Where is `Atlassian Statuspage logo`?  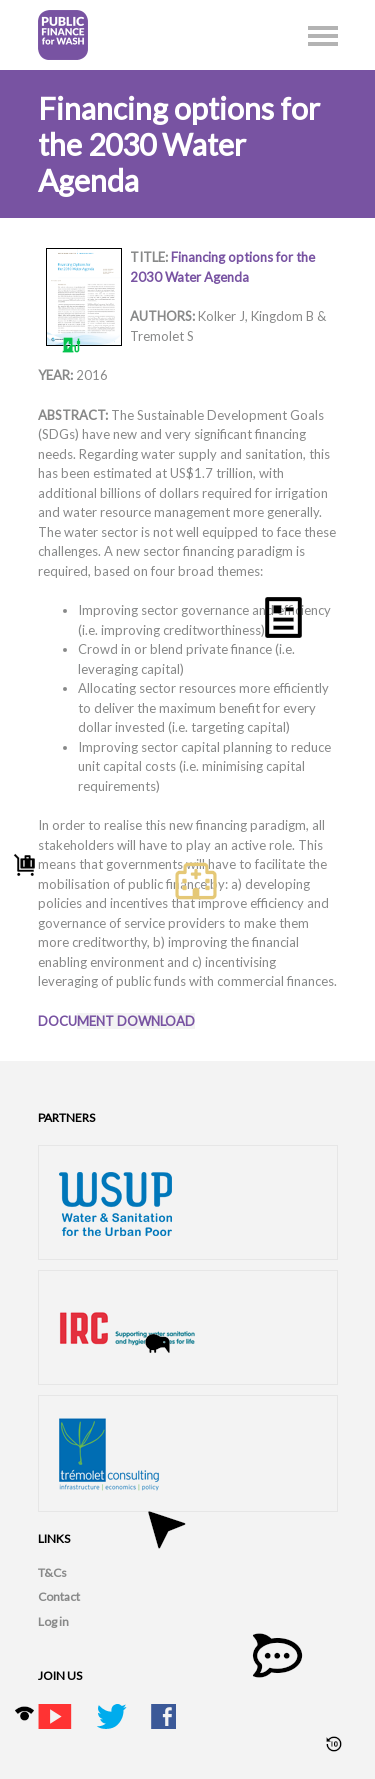 Atlassian Statuspage logo is located at coordinates (24, 1713).